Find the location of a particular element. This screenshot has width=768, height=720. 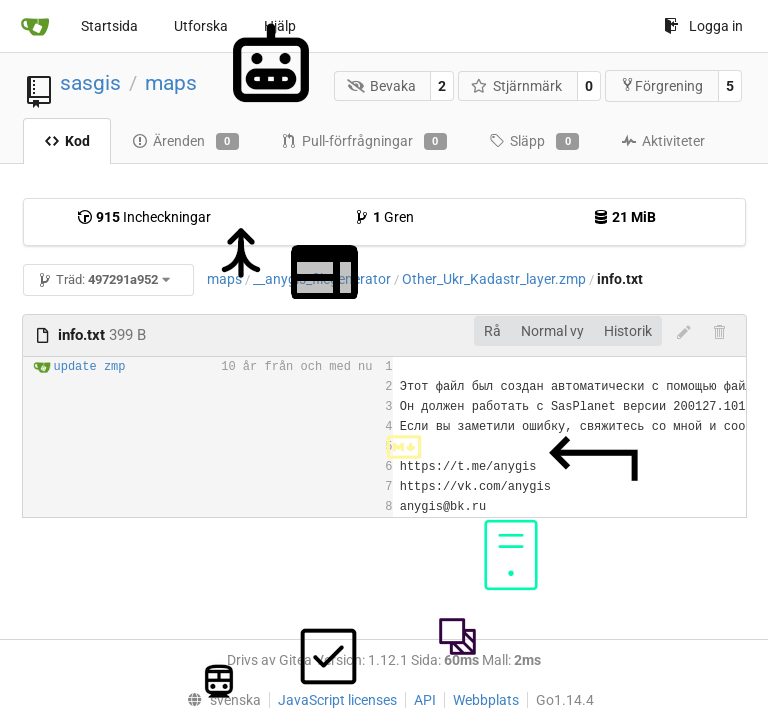

select or confirm an option is located at coordinates (328, 656).